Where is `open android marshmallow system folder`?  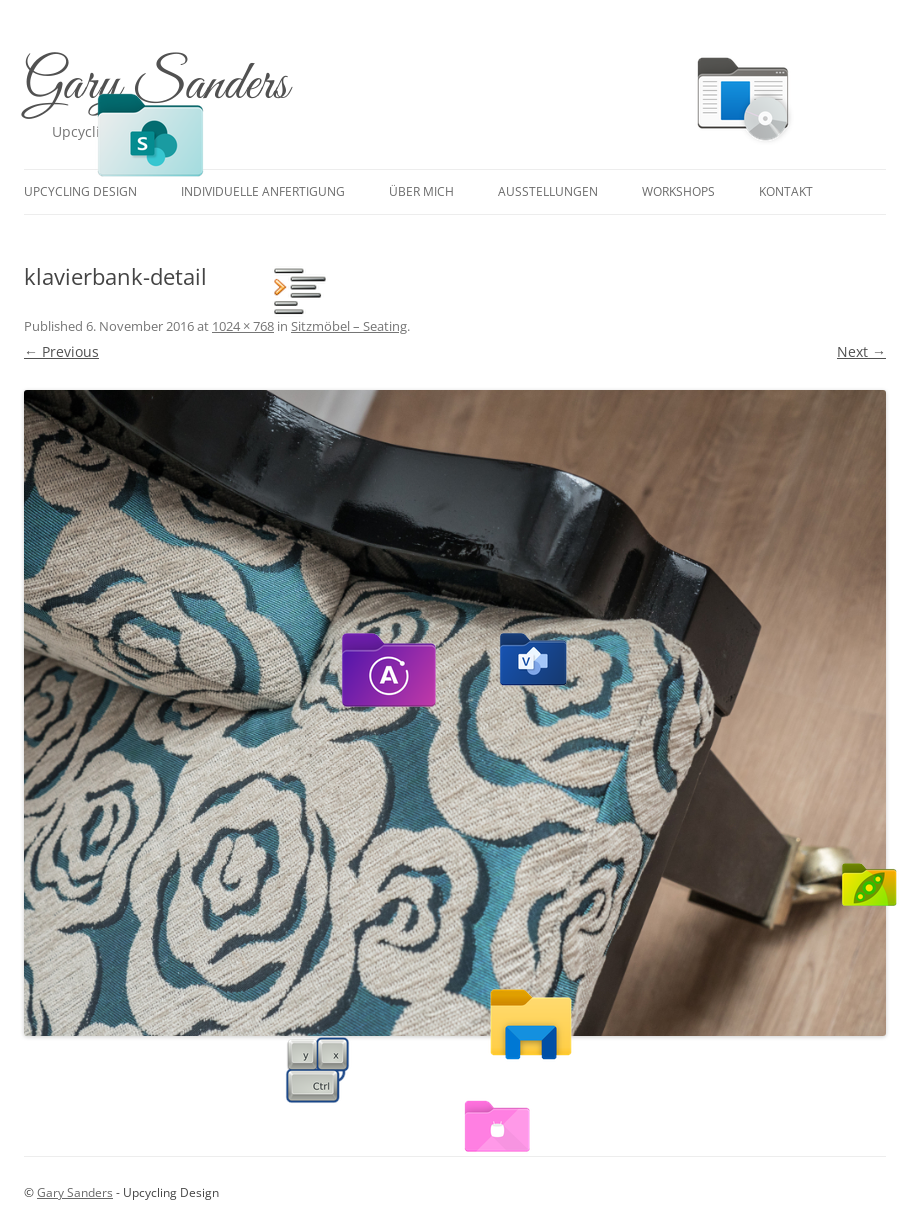
open android marshmallow system folder is located at coordinates (497, 1128).